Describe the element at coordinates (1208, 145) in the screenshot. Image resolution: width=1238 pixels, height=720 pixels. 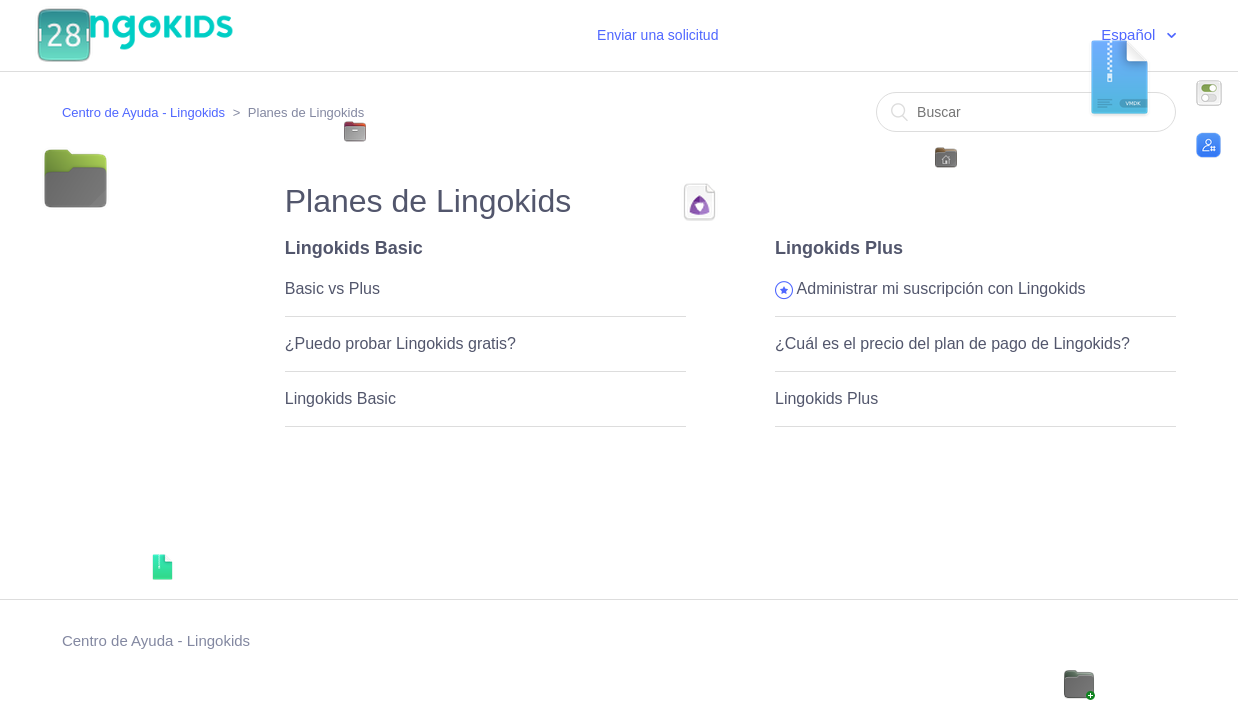
I see `access administrator or sudo user preferences` at that location.